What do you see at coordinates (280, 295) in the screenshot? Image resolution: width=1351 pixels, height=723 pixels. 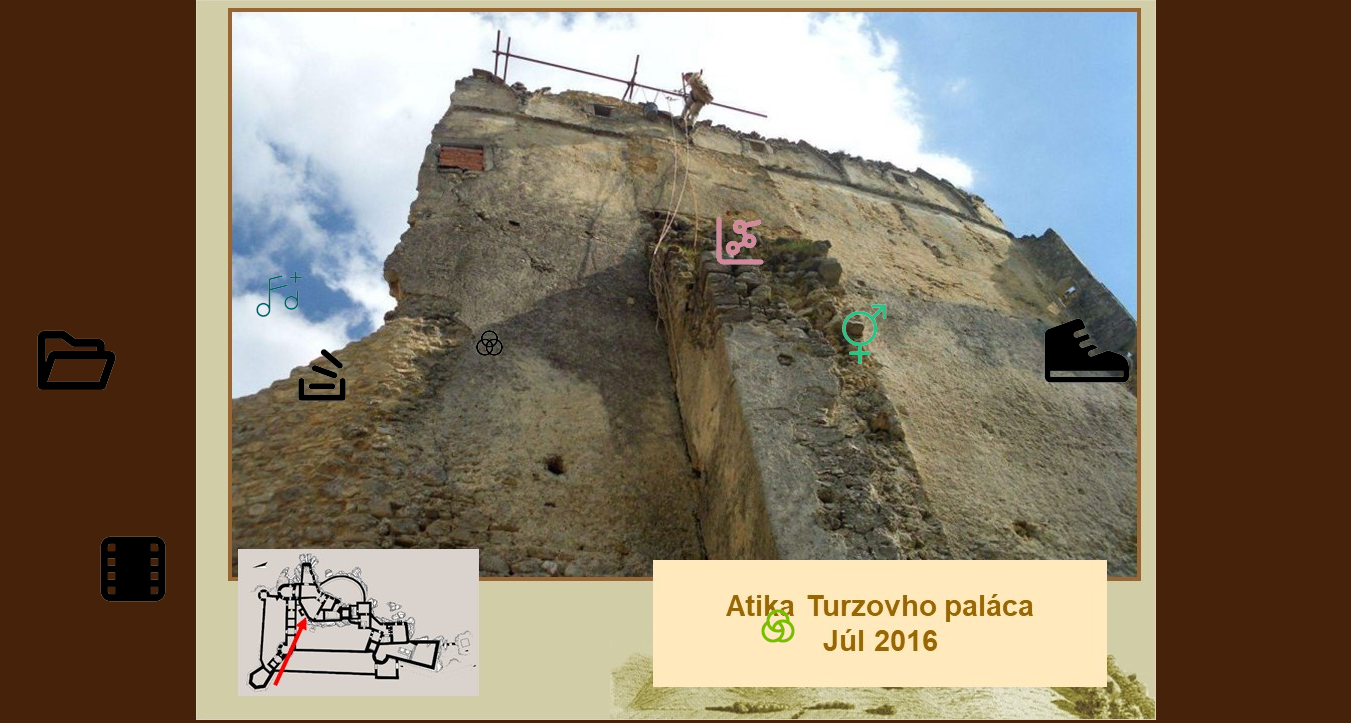 I see `add a new song to your library` at bounding box center [280, 295].